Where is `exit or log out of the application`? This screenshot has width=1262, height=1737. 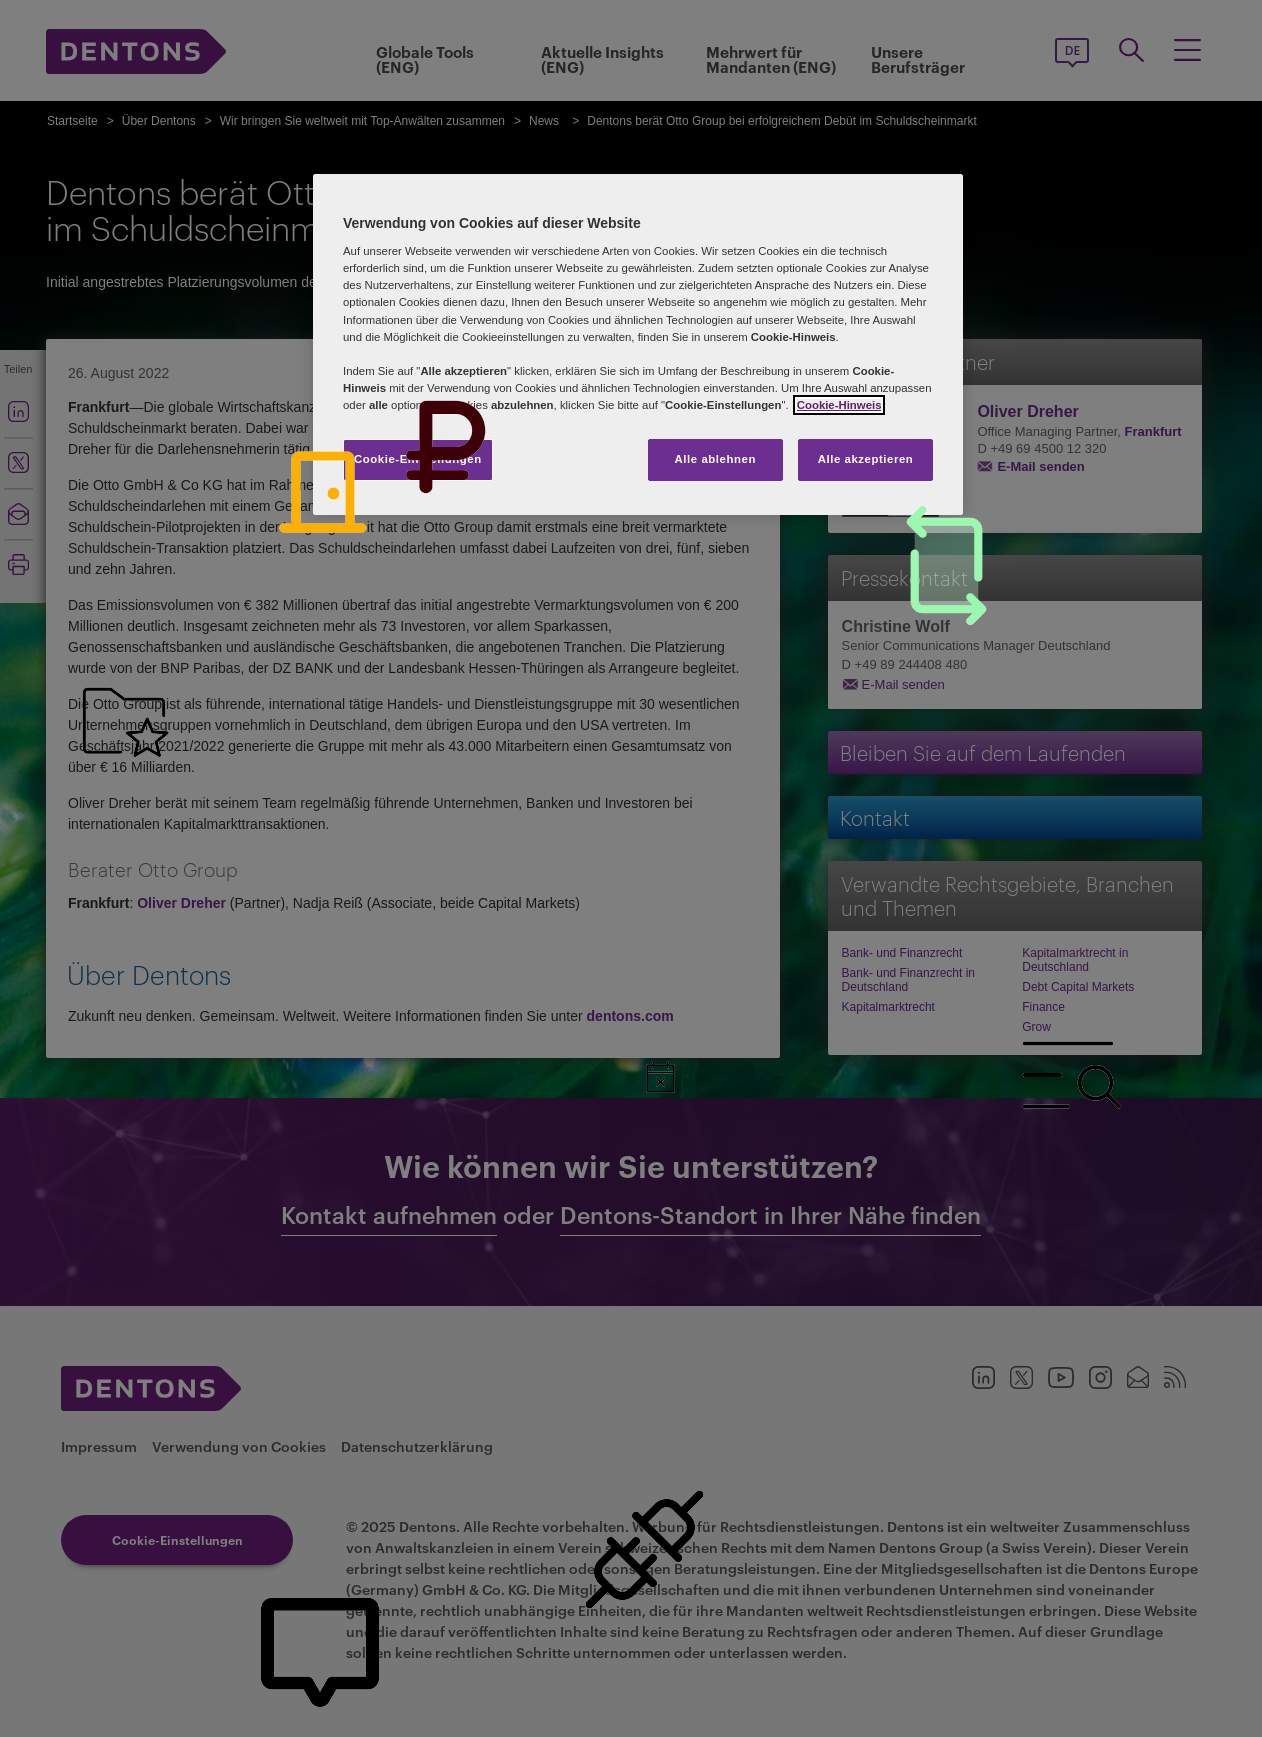 exit or log out of the application is located at coordinates (323, 492).